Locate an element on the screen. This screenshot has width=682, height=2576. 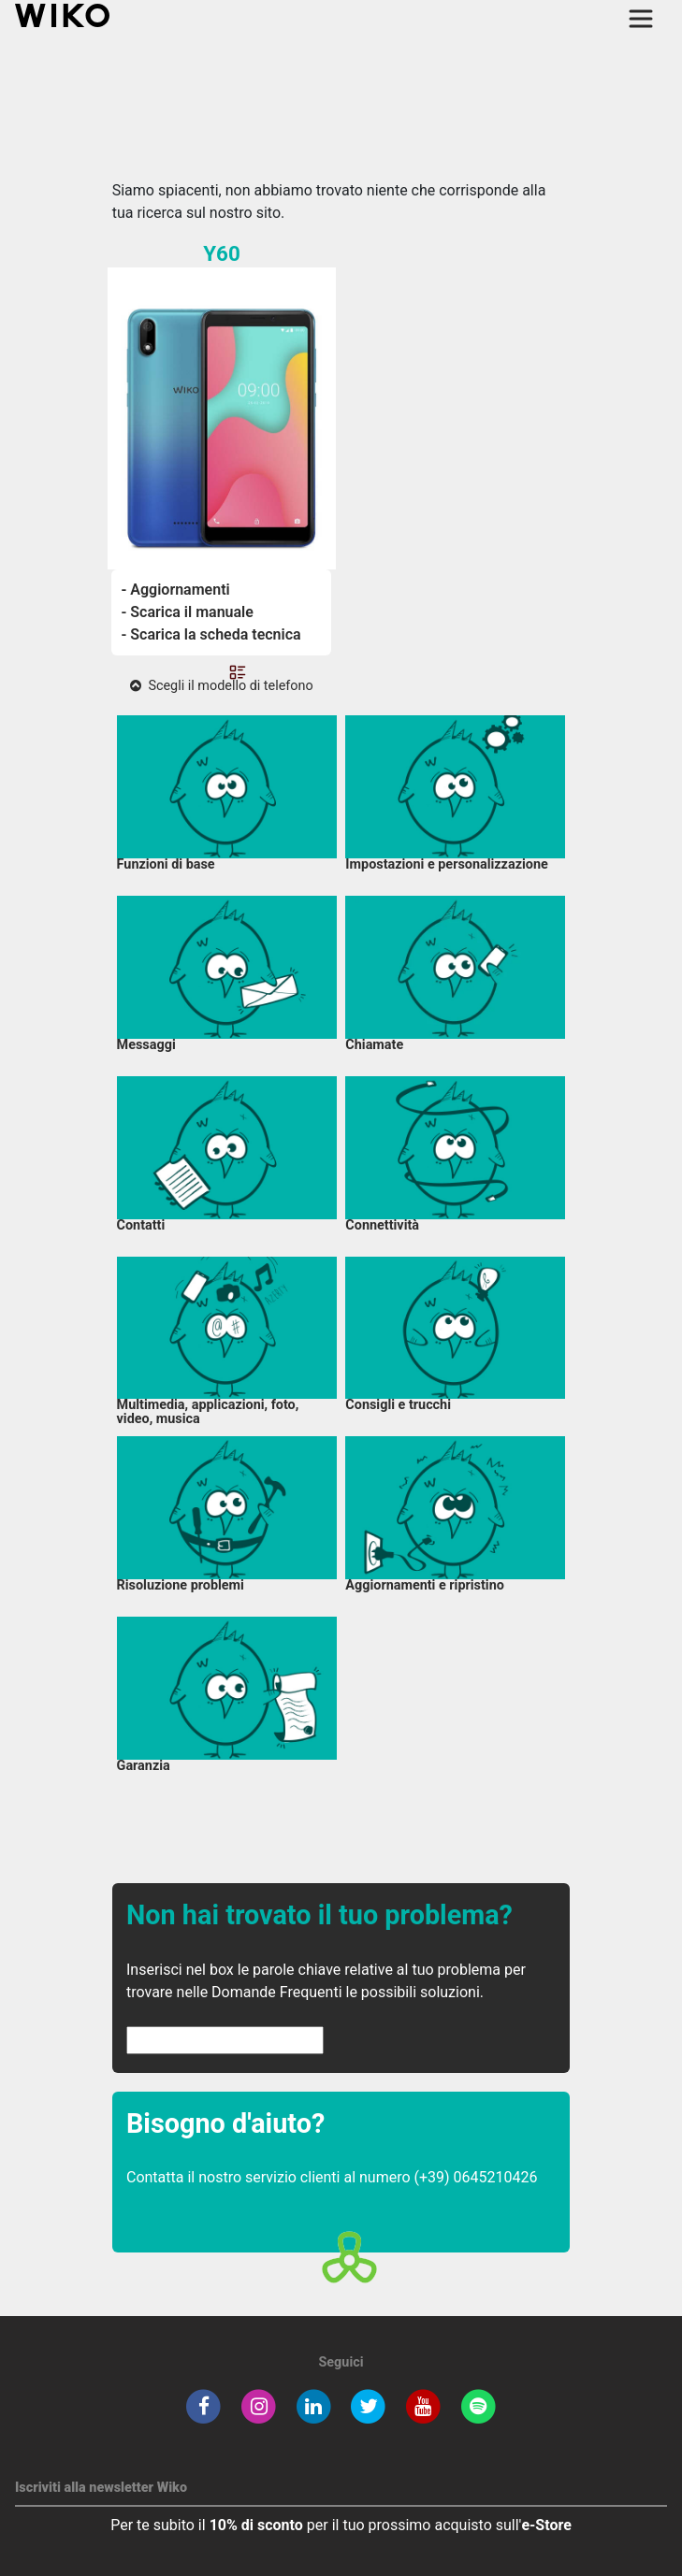
fan or cooling system controls is located at coordinates (349, 2257).